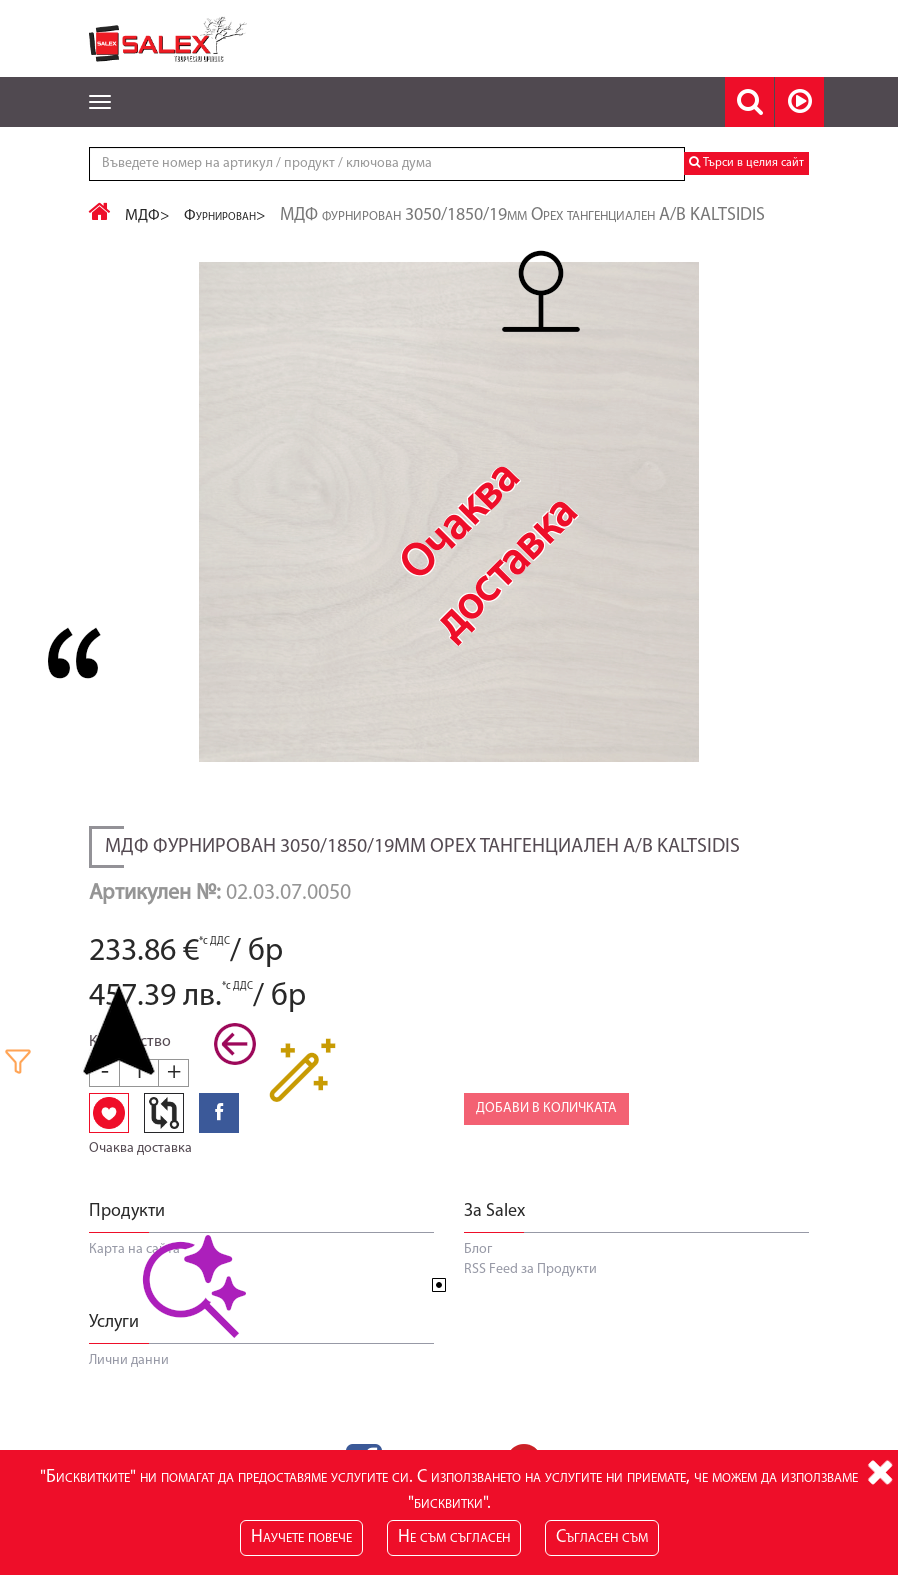  What do you see at coordinates (119, 1032) in the screenshot?
I see `start navigation to destination` at bounding box center [119, 1032].